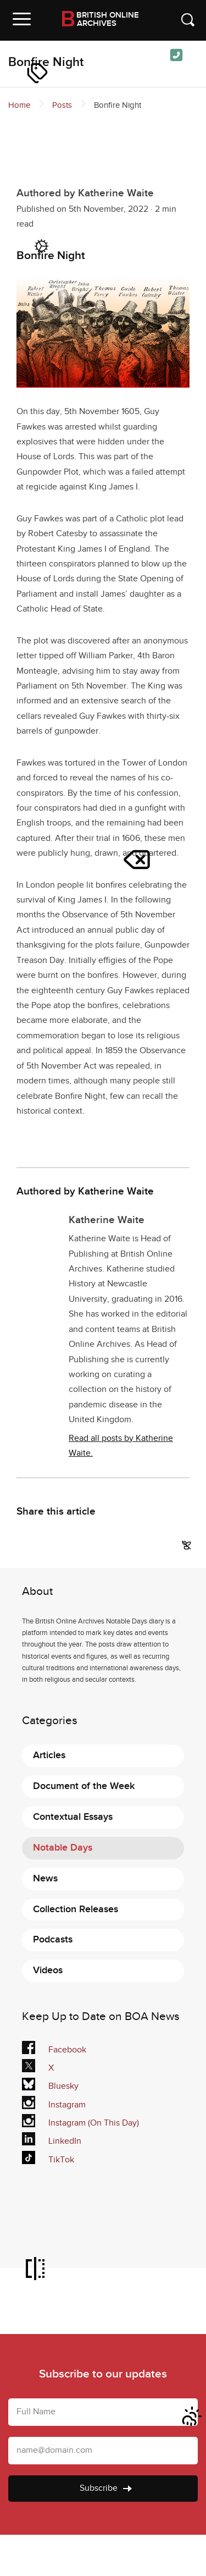 The image size is (206, 2576). Describe the element at coordinates (186, 1545) in the screenshot. I see `disable plant care reminders` at that location.